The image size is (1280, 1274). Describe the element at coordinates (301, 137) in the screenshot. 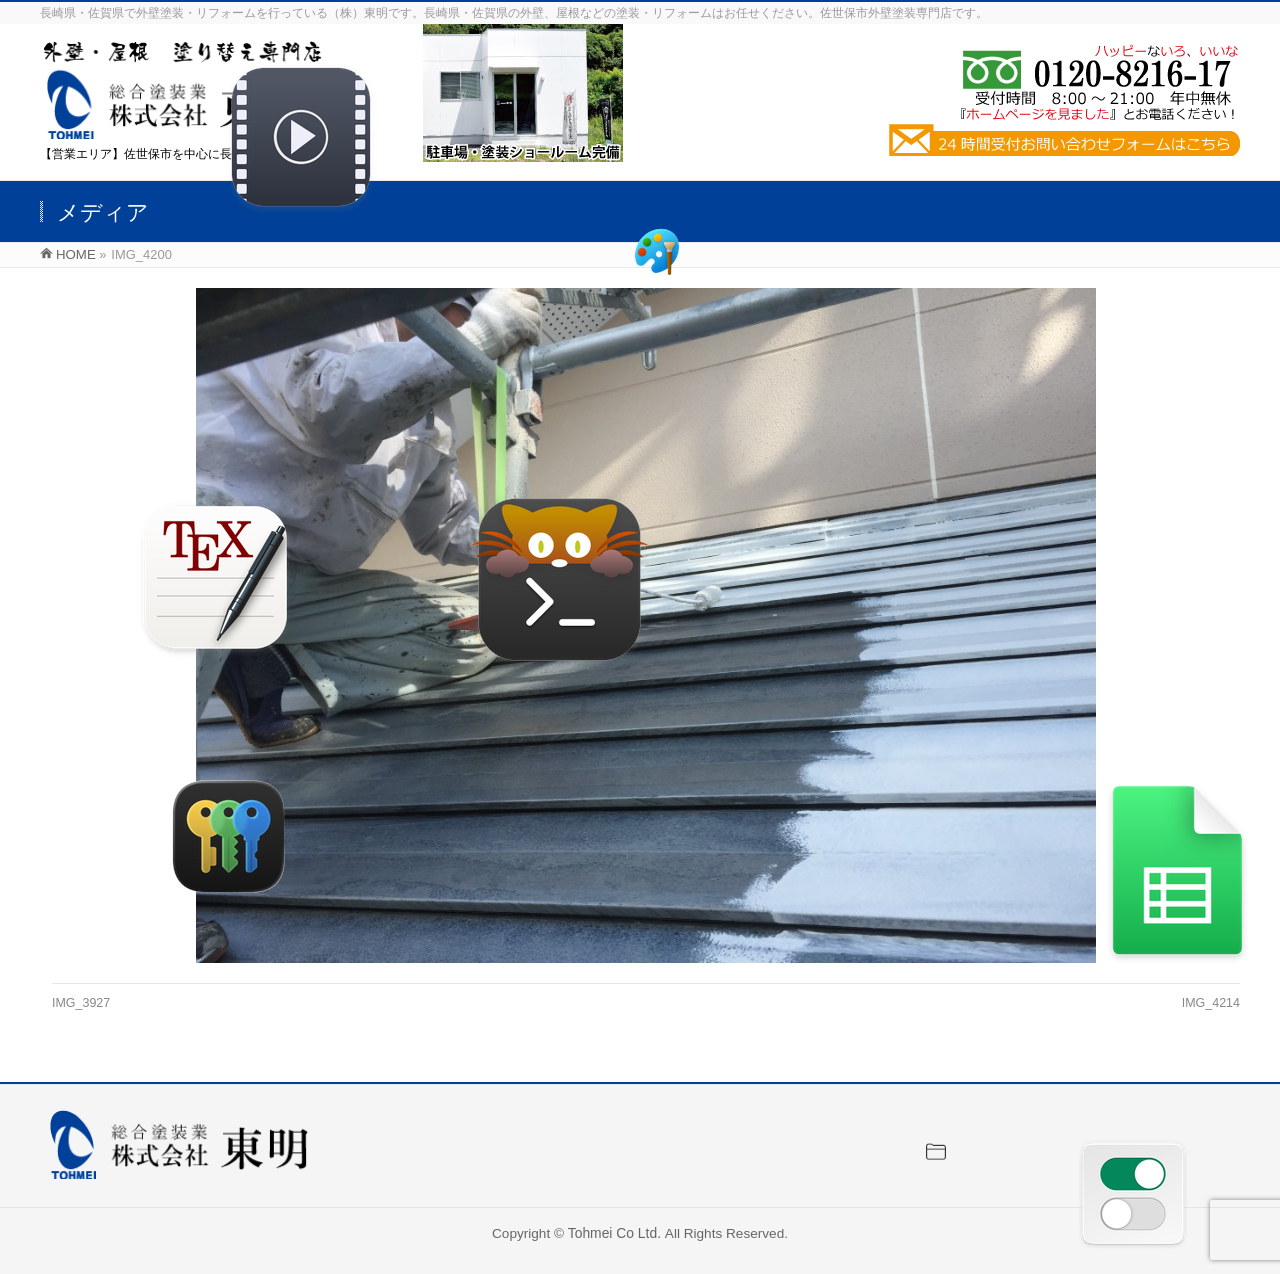

I see `open kdenlive video editor` at that location.